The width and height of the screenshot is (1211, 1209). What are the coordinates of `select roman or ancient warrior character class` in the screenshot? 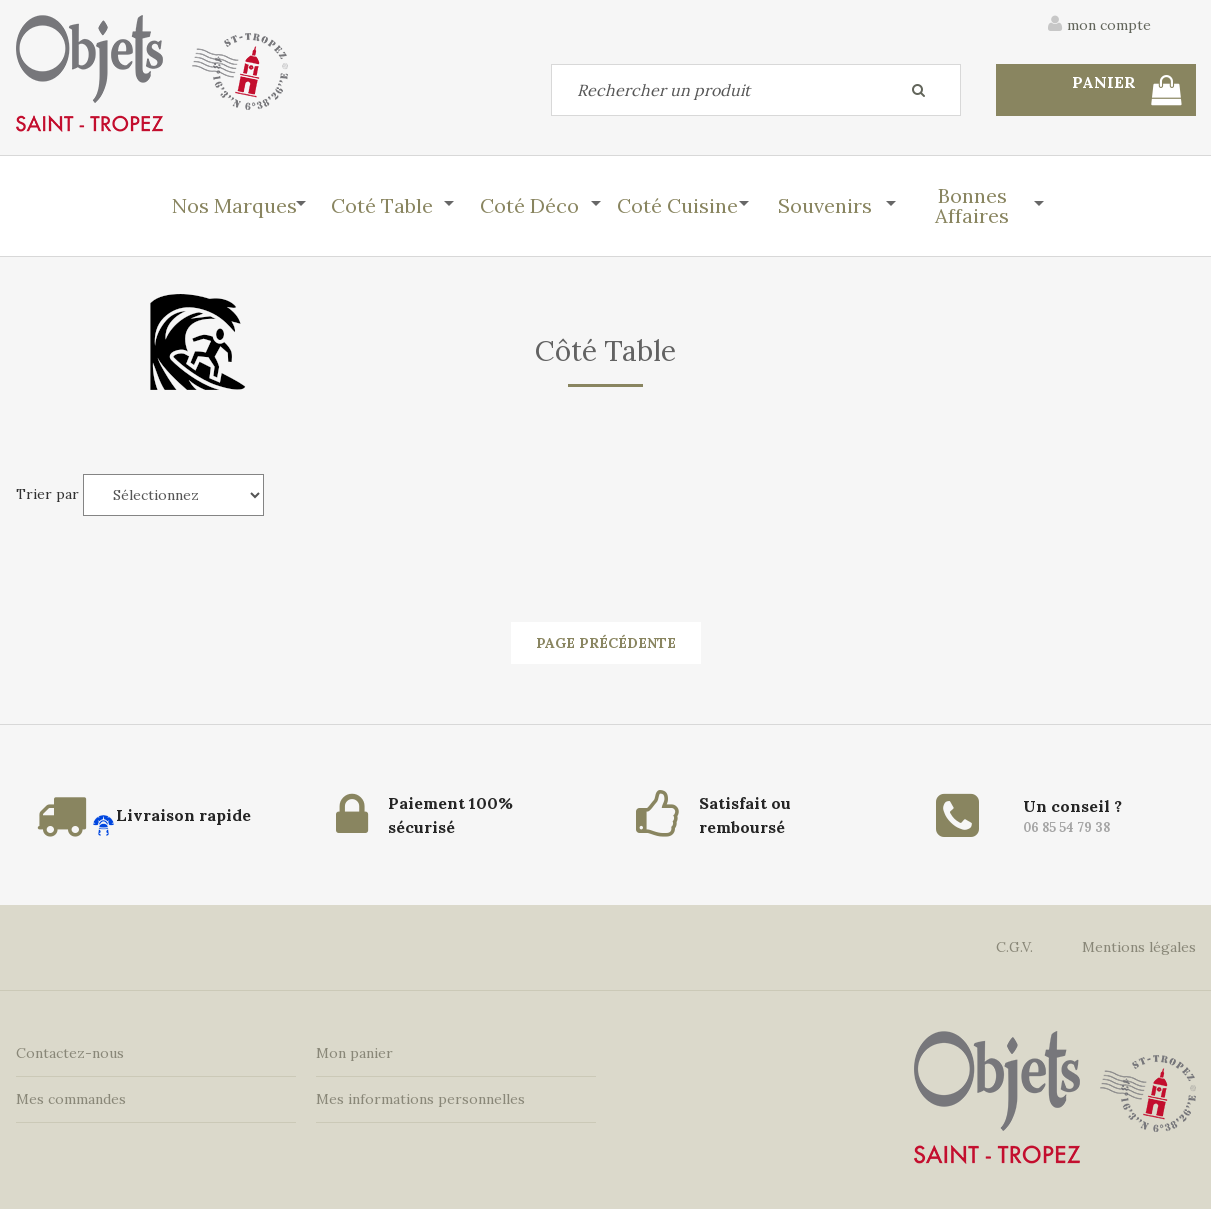 It's located at (103, 825).